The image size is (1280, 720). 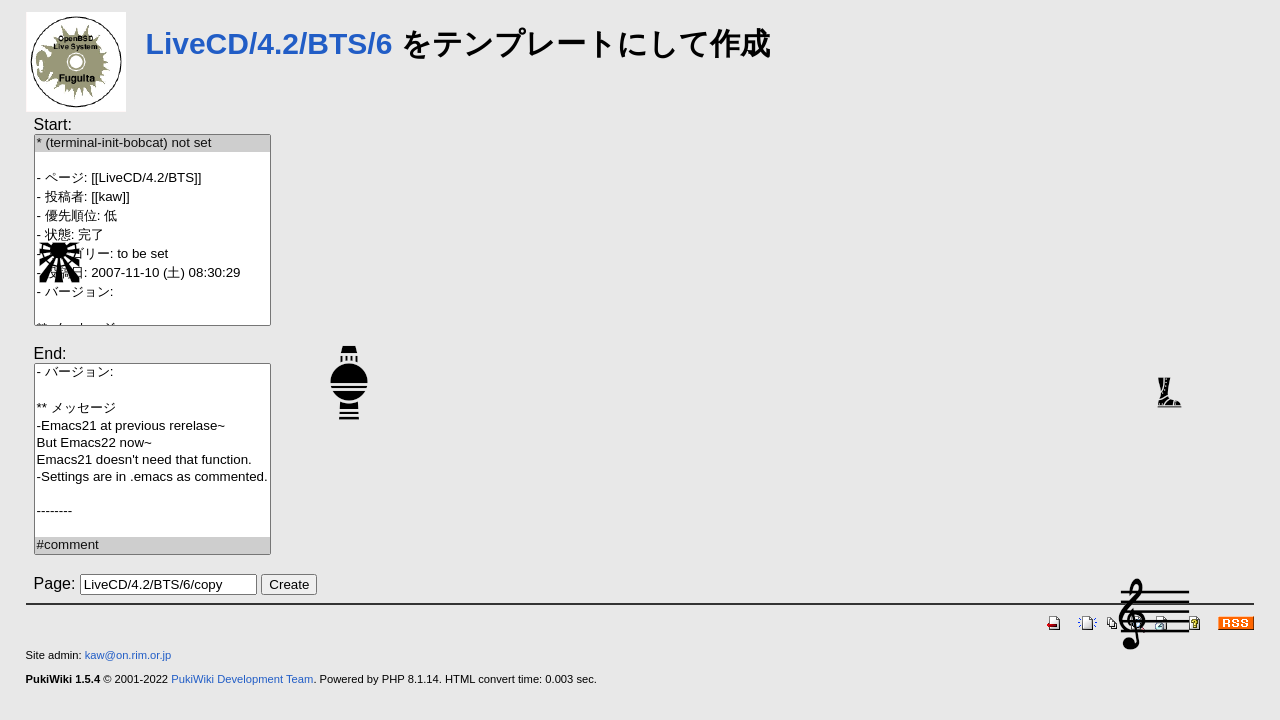 What do you see at coordinates (59, 262) in the screenshot?
I see `indicates sunny or clear weather conditions` at bounding box center [59, 262].